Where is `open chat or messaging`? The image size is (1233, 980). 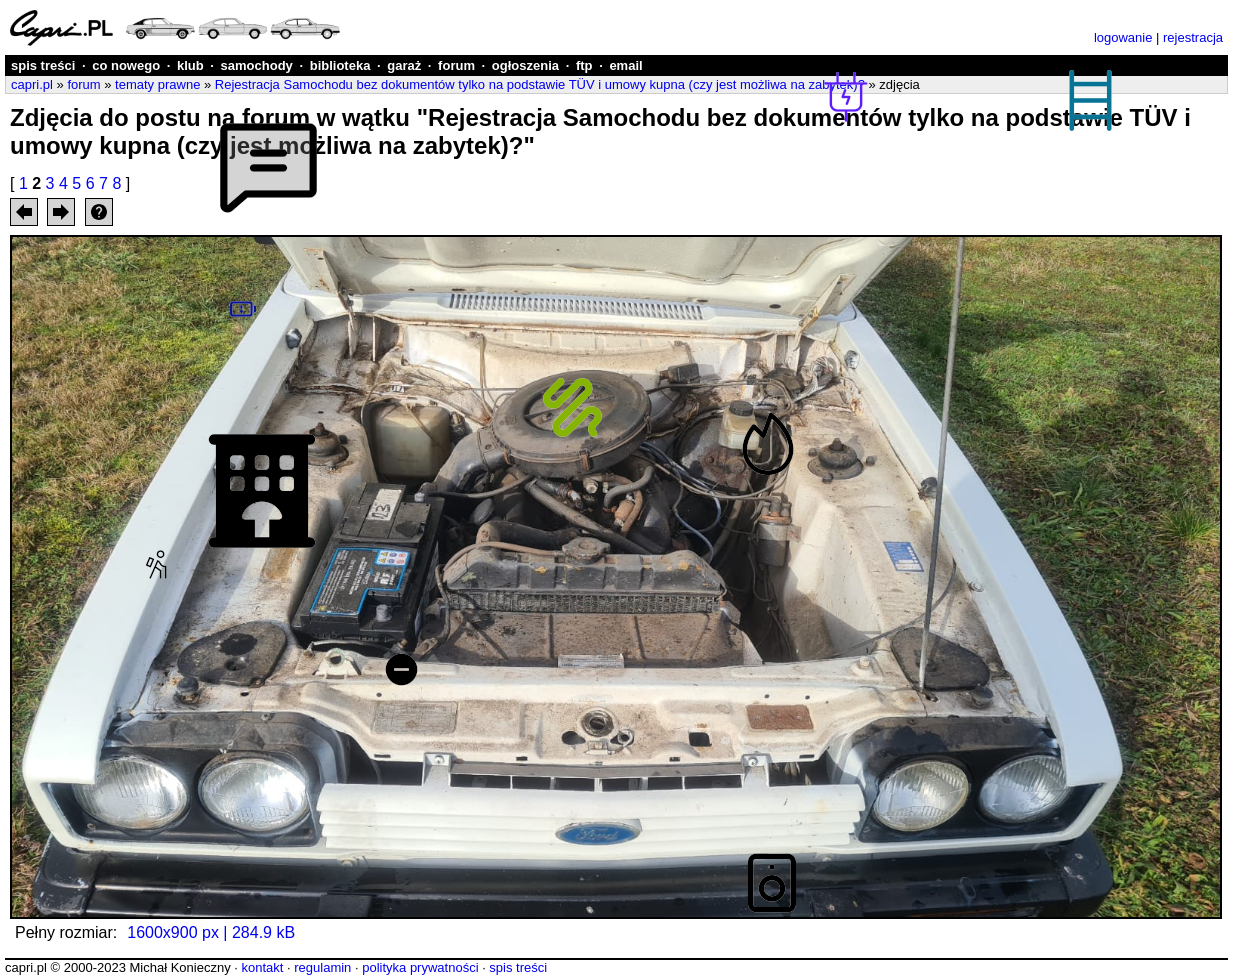
open chat or messaging is located at coordinates (268, 160).